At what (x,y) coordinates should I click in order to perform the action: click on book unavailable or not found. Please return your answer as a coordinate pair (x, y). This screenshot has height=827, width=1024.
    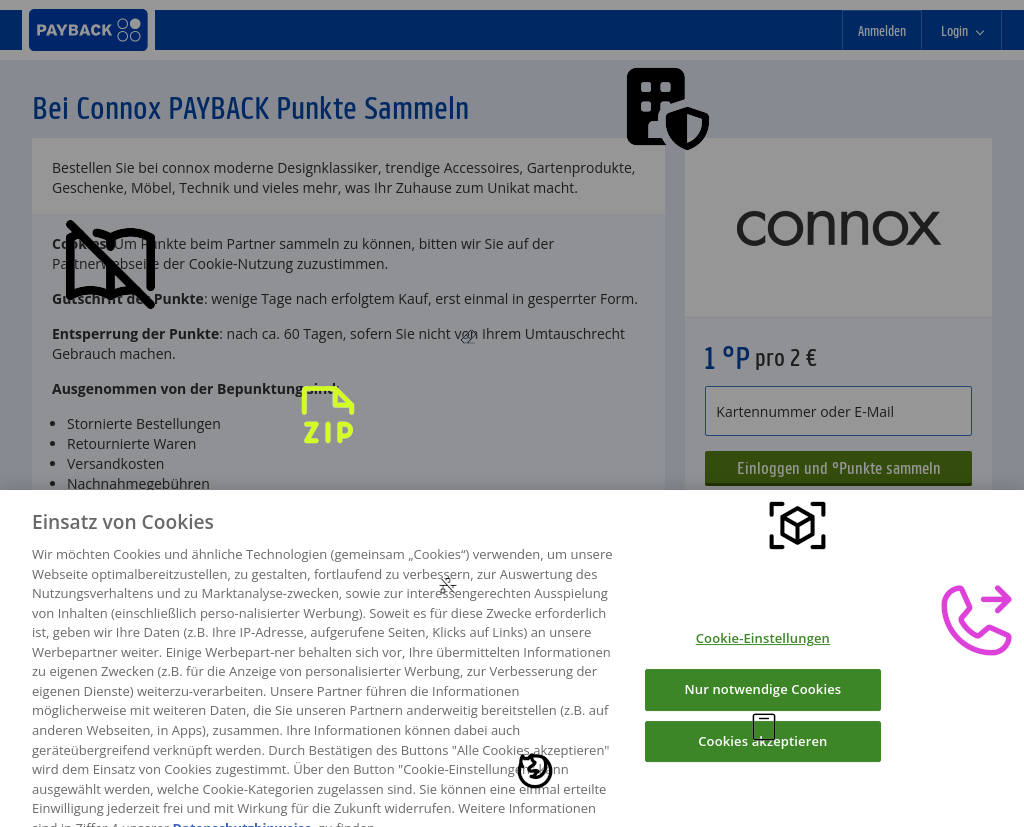
    Looking at the image, I should click on (110, 264).